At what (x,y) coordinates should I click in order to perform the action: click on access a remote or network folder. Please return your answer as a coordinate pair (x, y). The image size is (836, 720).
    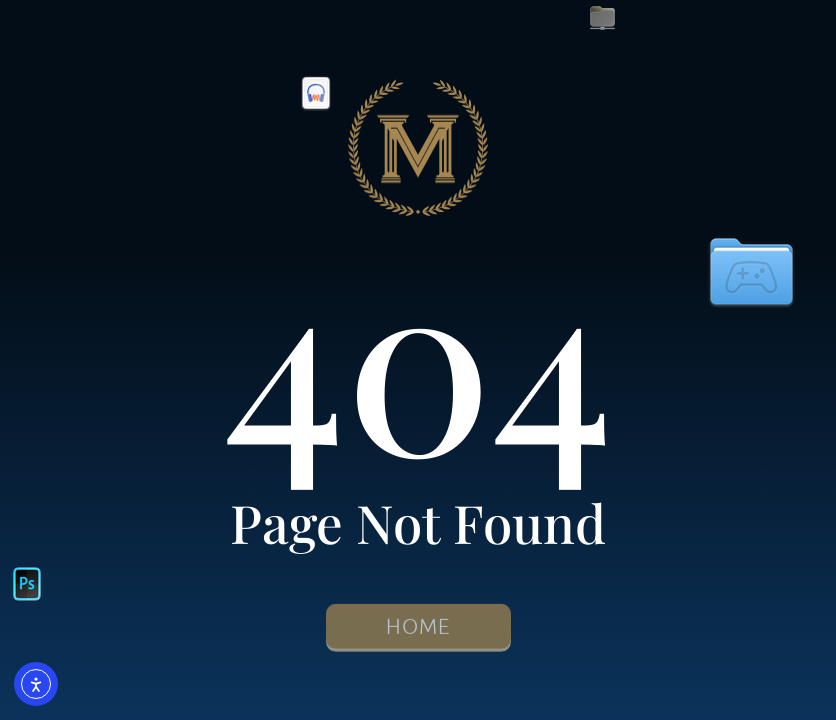
    Looking at the image, I should click on (602, 17).